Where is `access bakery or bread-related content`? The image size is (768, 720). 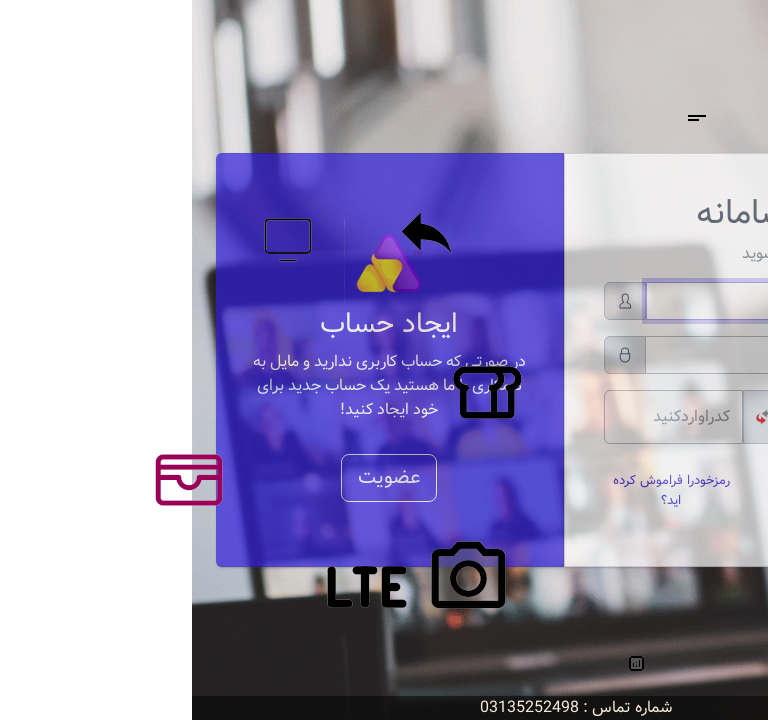 access bakery or bread-related content is located at coordinates (488, 392).